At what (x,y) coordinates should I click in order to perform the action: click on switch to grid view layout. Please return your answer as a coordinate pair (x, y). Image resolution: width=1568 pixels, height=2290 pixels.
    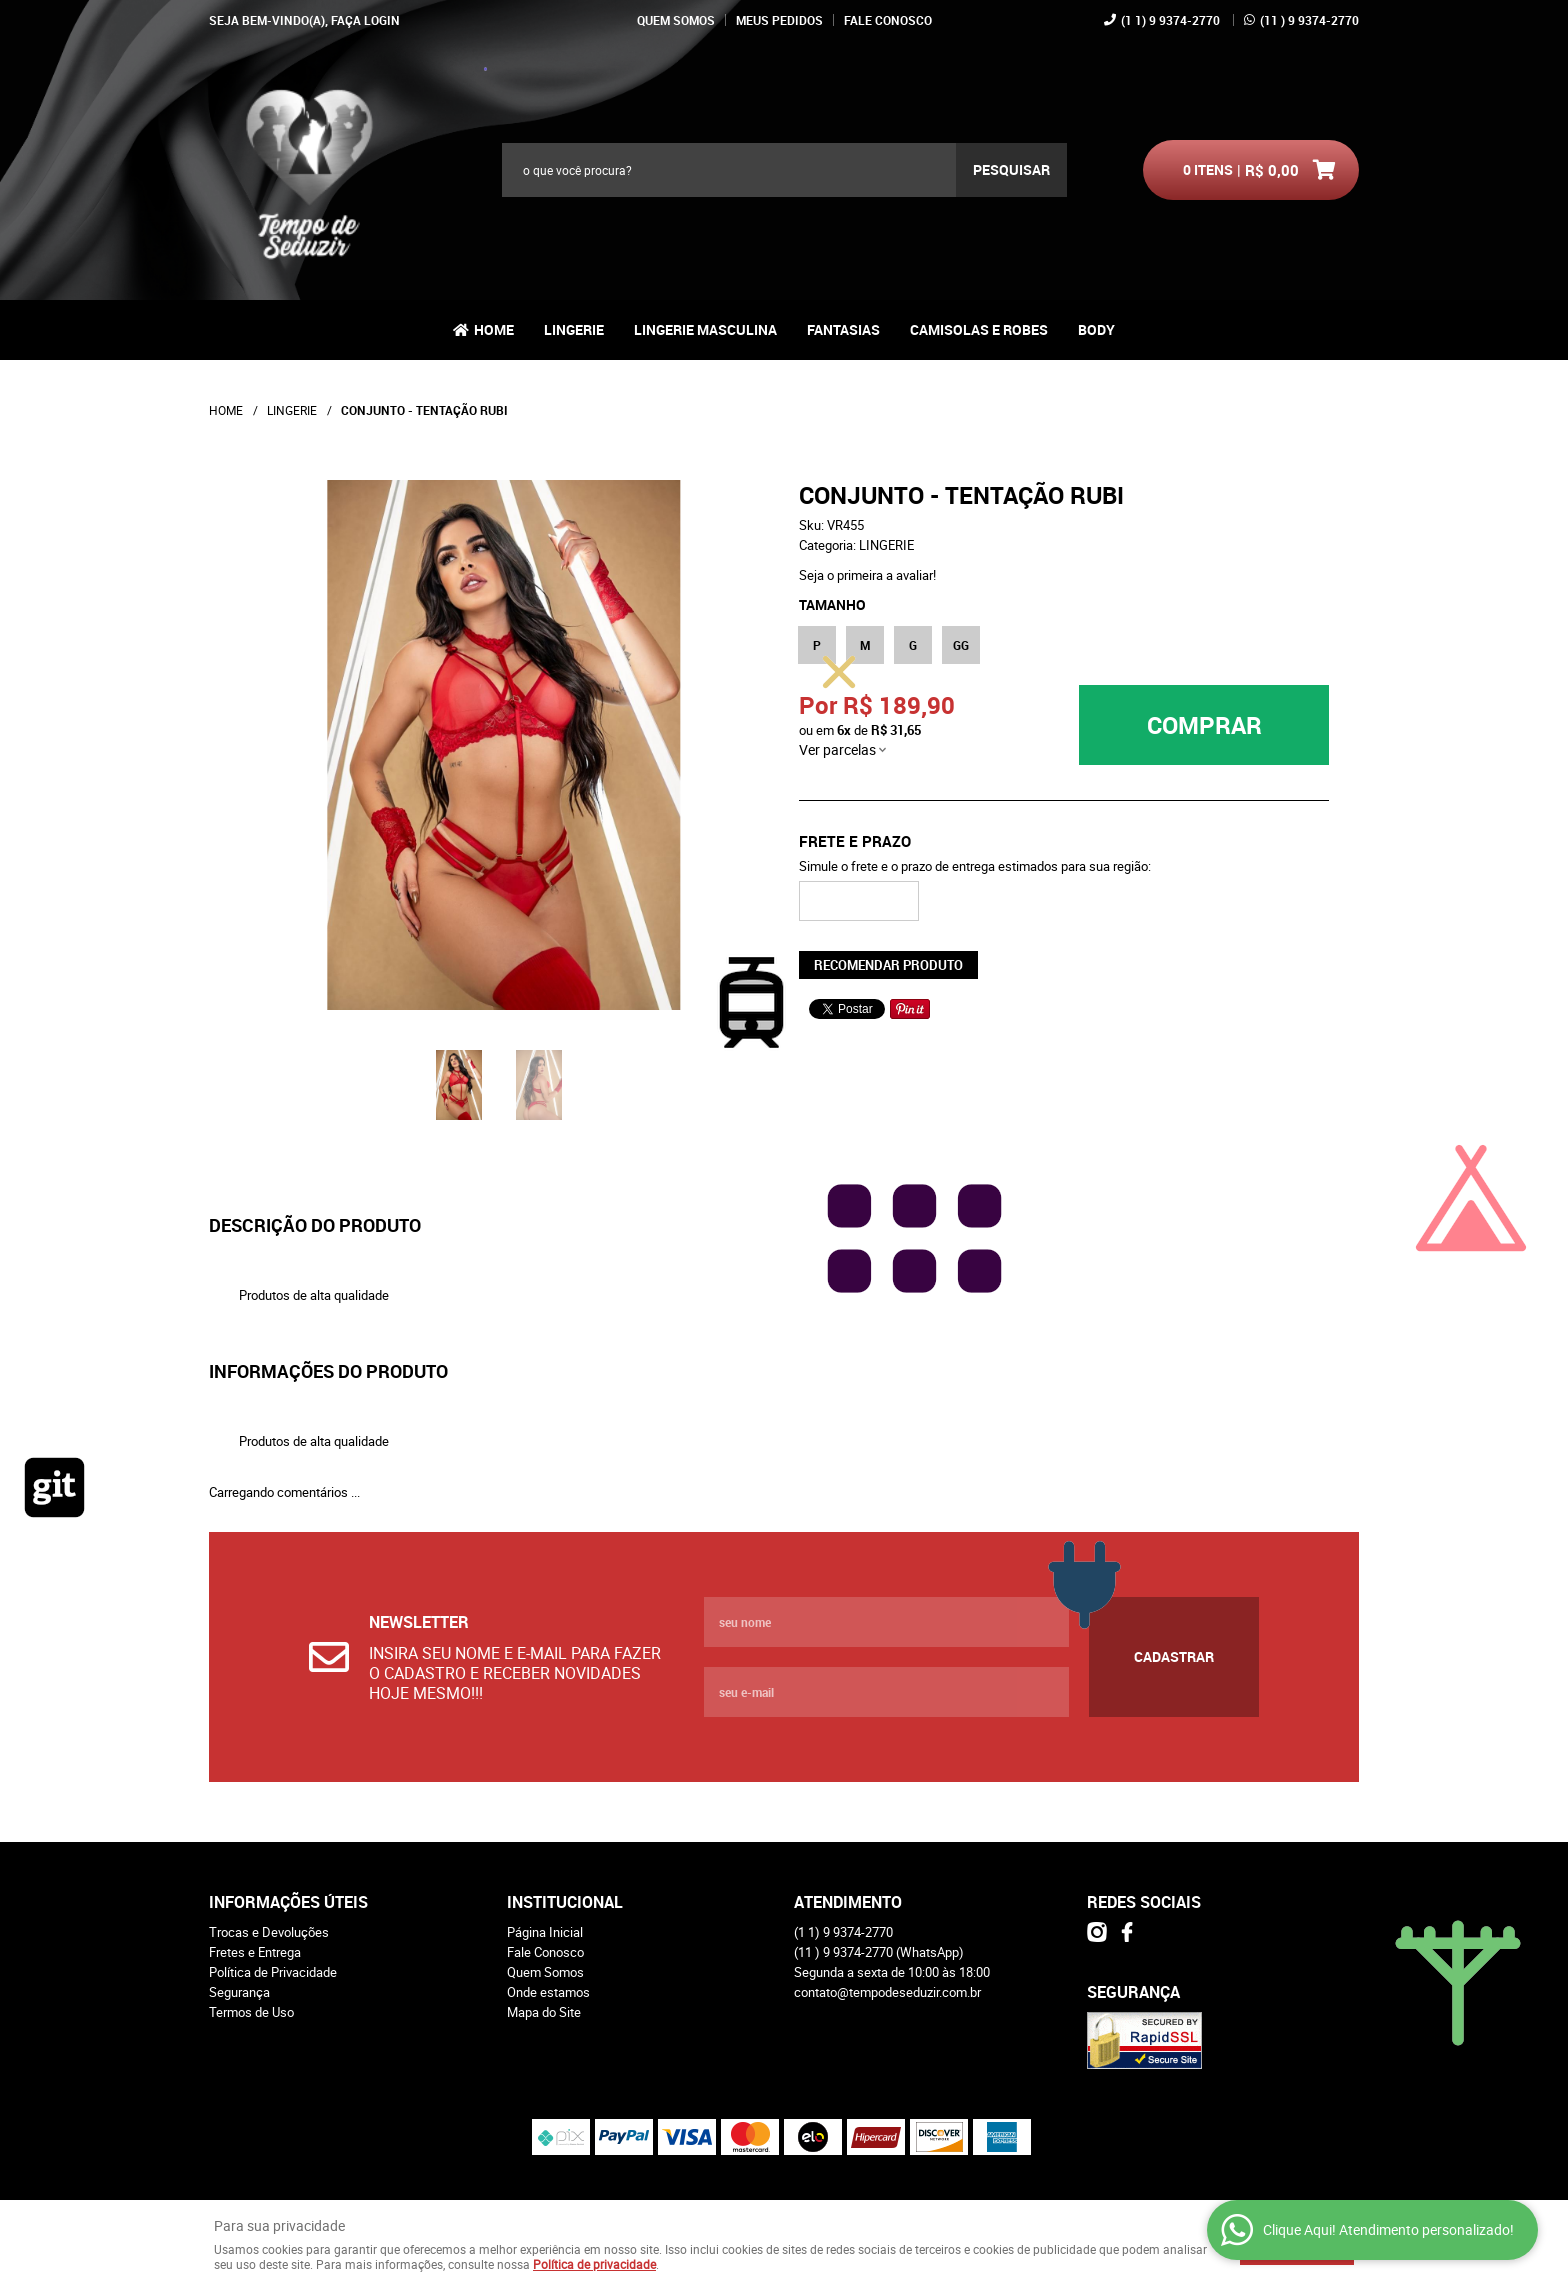
    Looking at the image, I should click on (914, 1238).